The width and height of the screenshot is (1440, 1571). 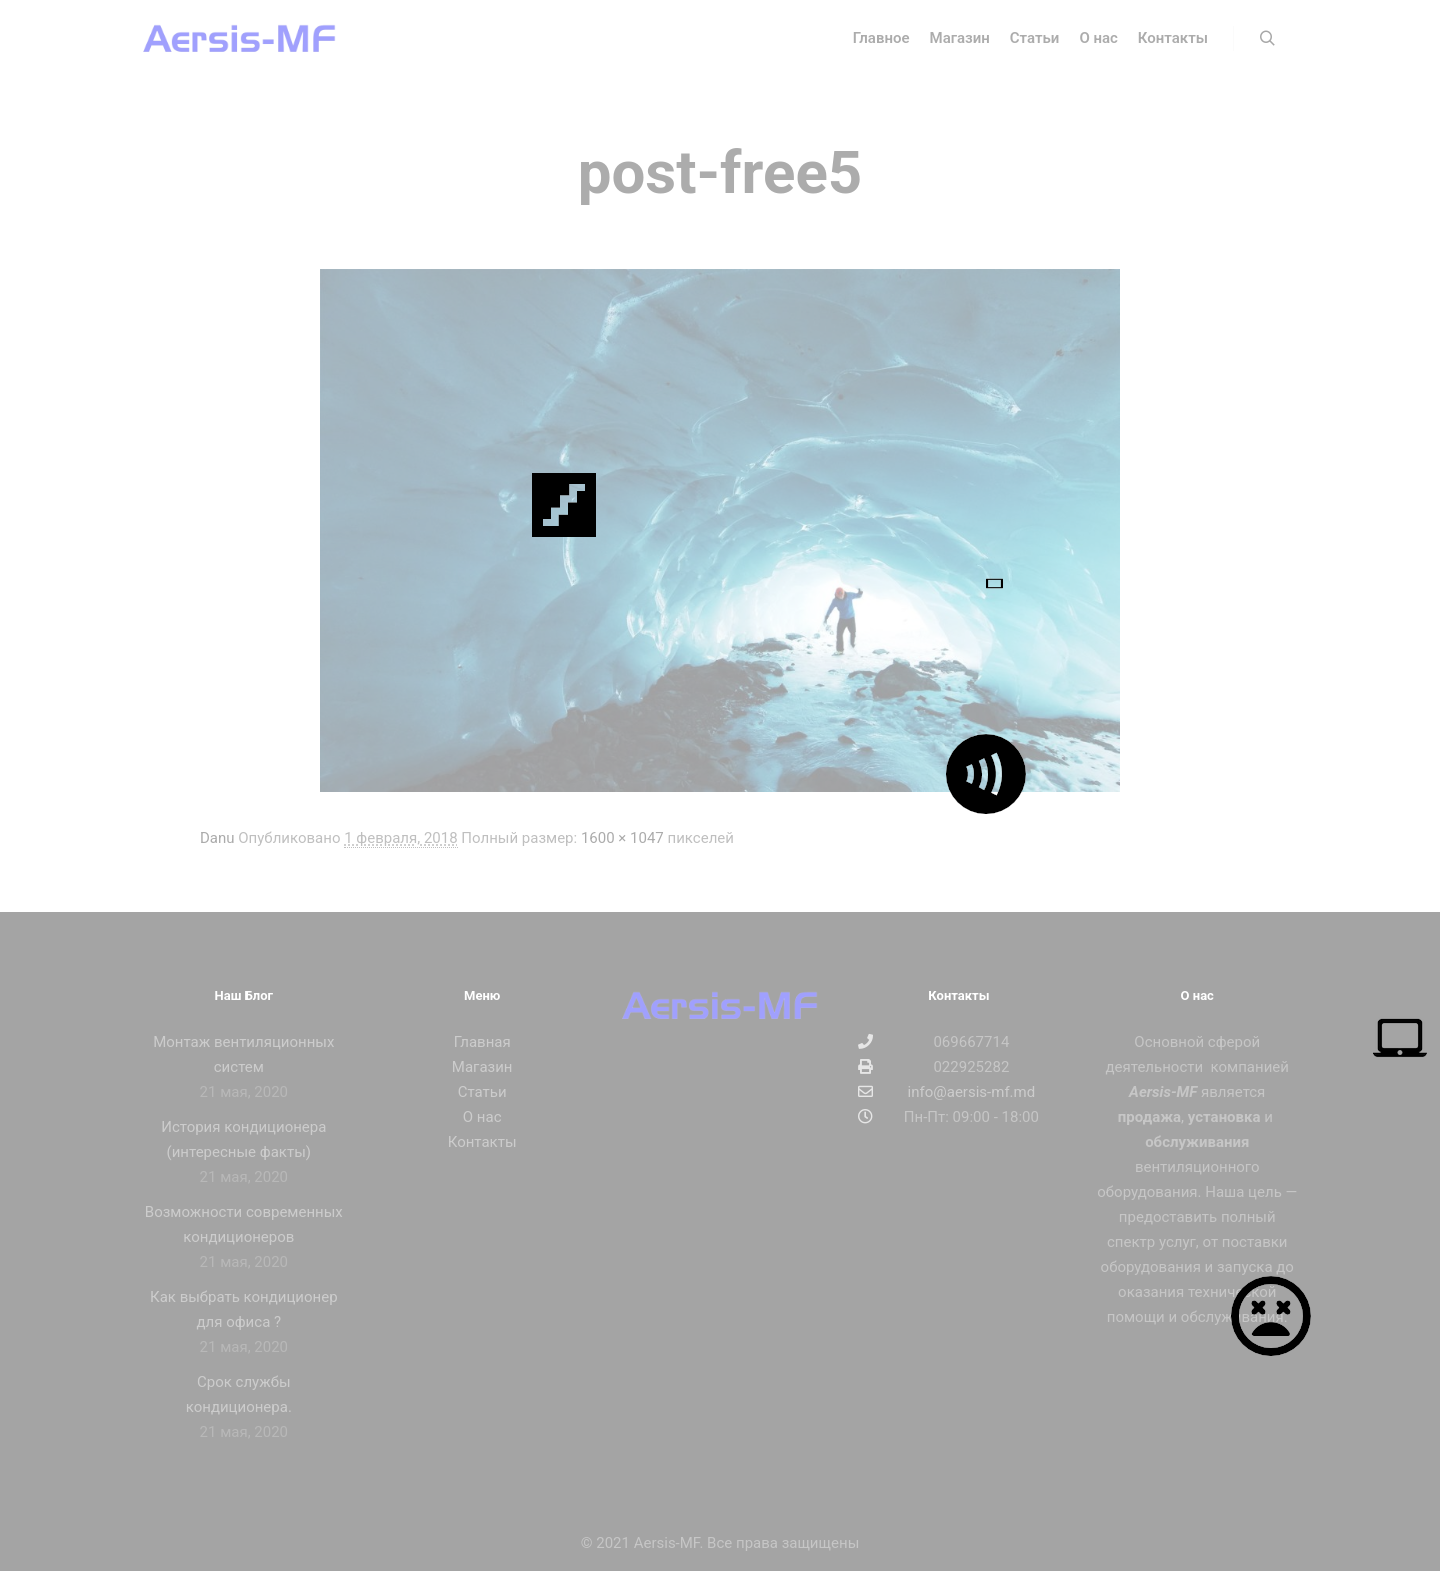 What do you see at coordinates (1400, 1039) in the screenshot?
I see `access desktop or laptop view` at bounding box center [1400, 1039].